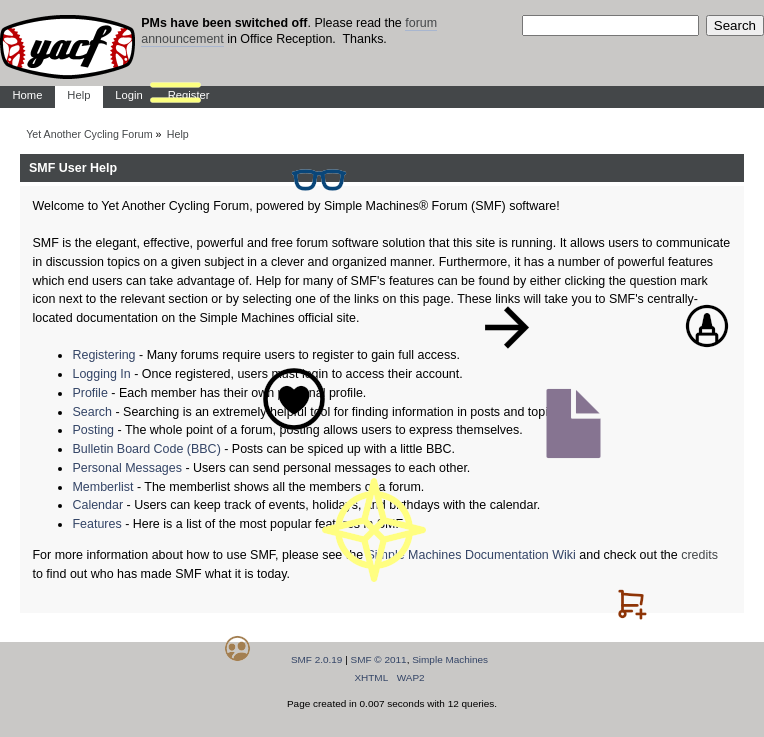 The width and height of the screenshot is (764, 737). What do you see at coordinates (631, 604) in the screenshot?
I see `add item to shopping cart` at bounding box center [631, 604].